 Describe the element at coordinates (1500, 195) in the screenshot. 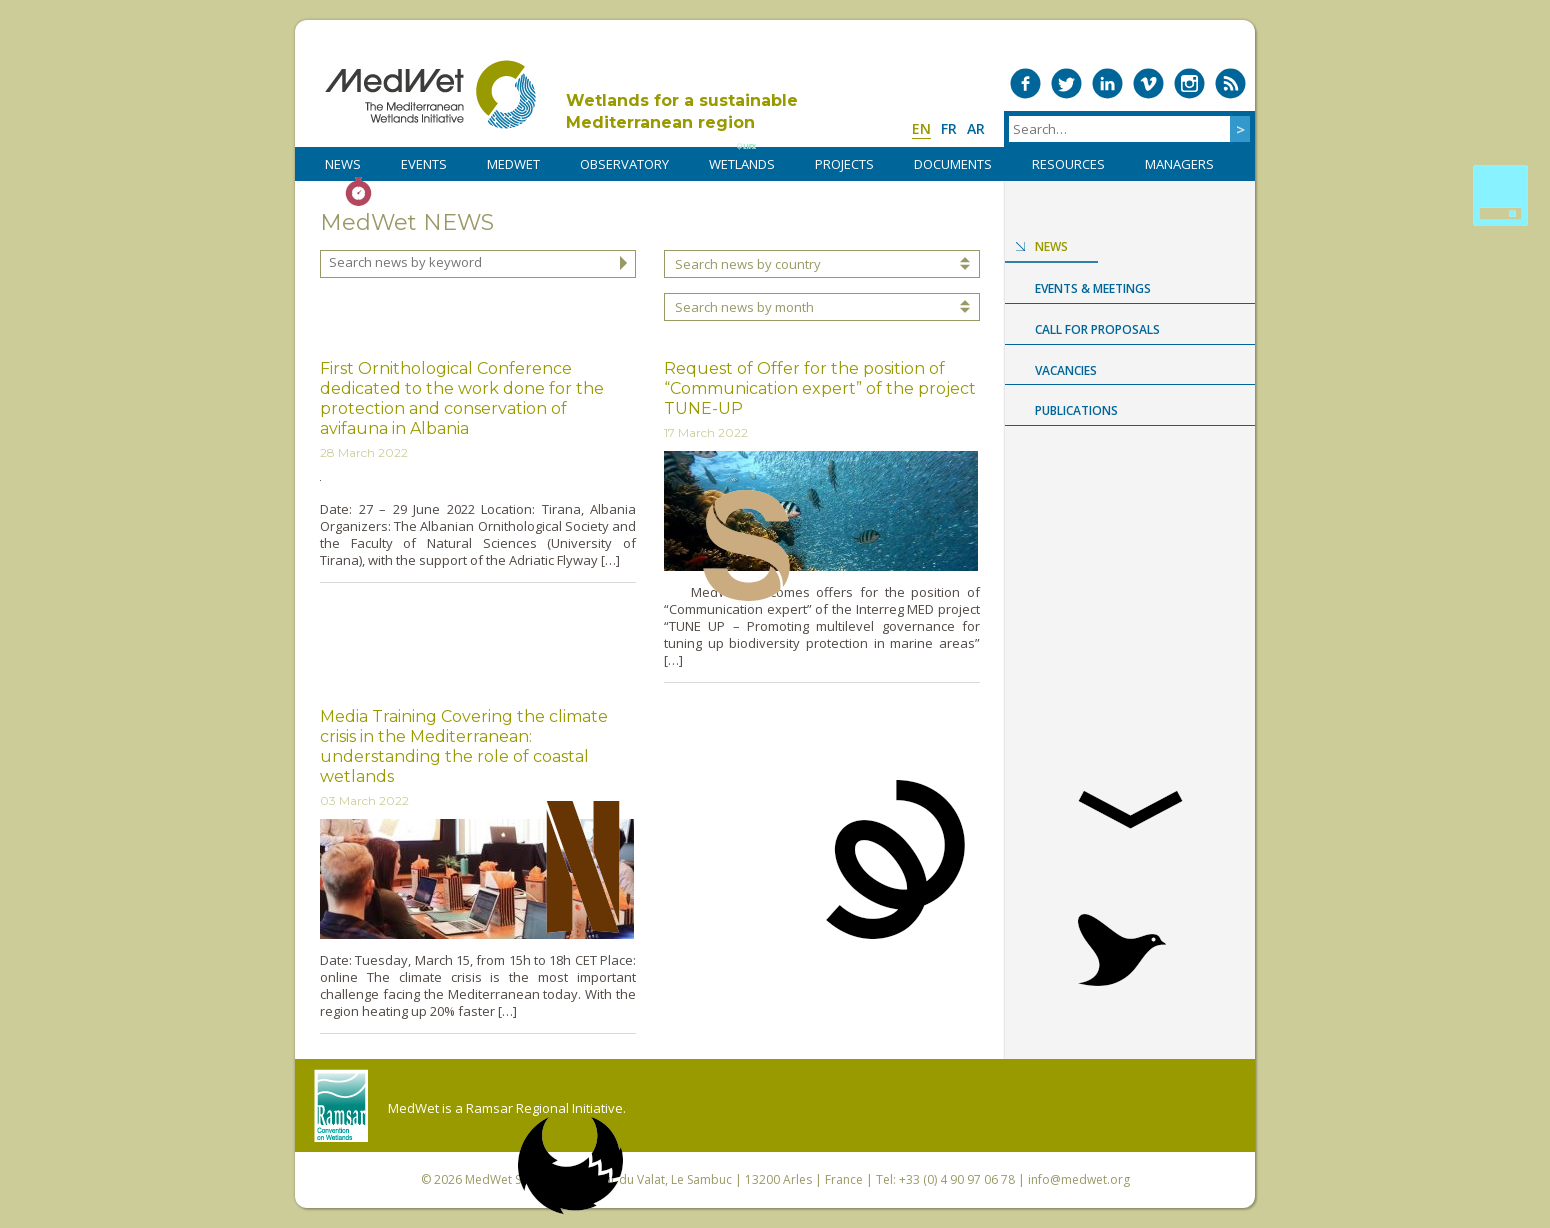

I see `access storage or hard drive settings` at that location.